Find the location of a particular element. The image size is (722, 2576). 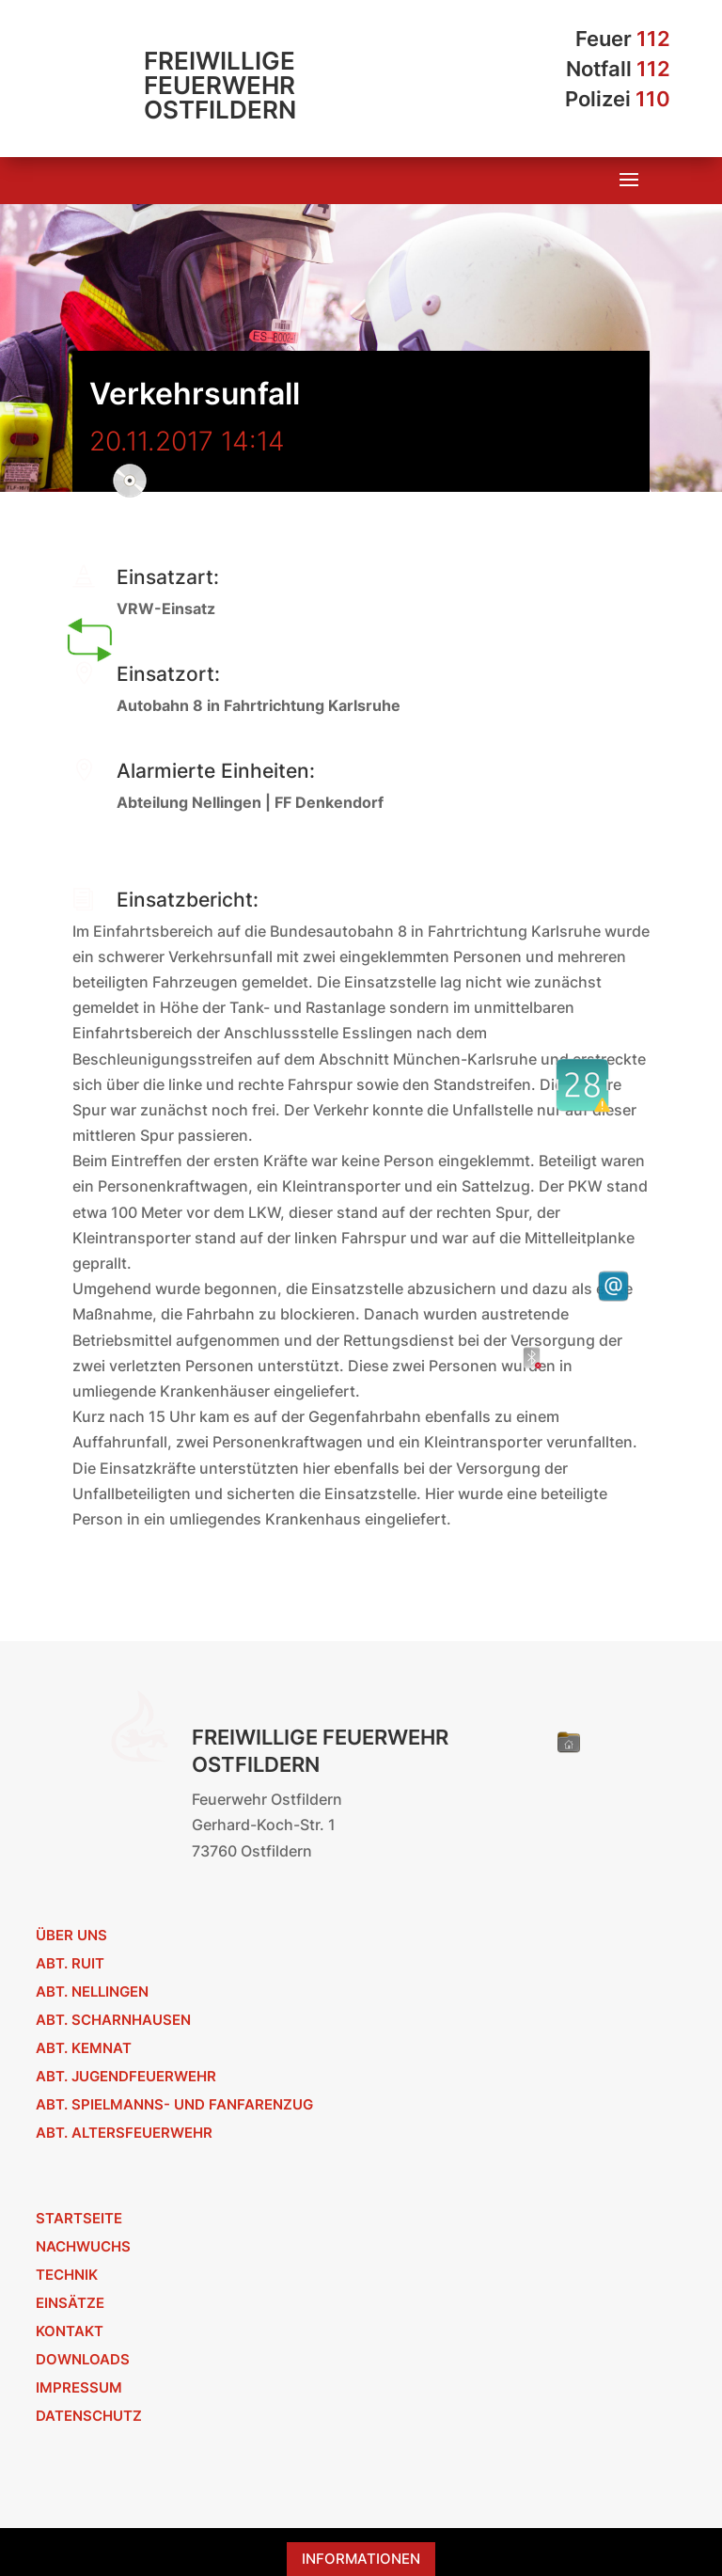

represents a DVD+R writable disc is located at coordinates (130, 481).